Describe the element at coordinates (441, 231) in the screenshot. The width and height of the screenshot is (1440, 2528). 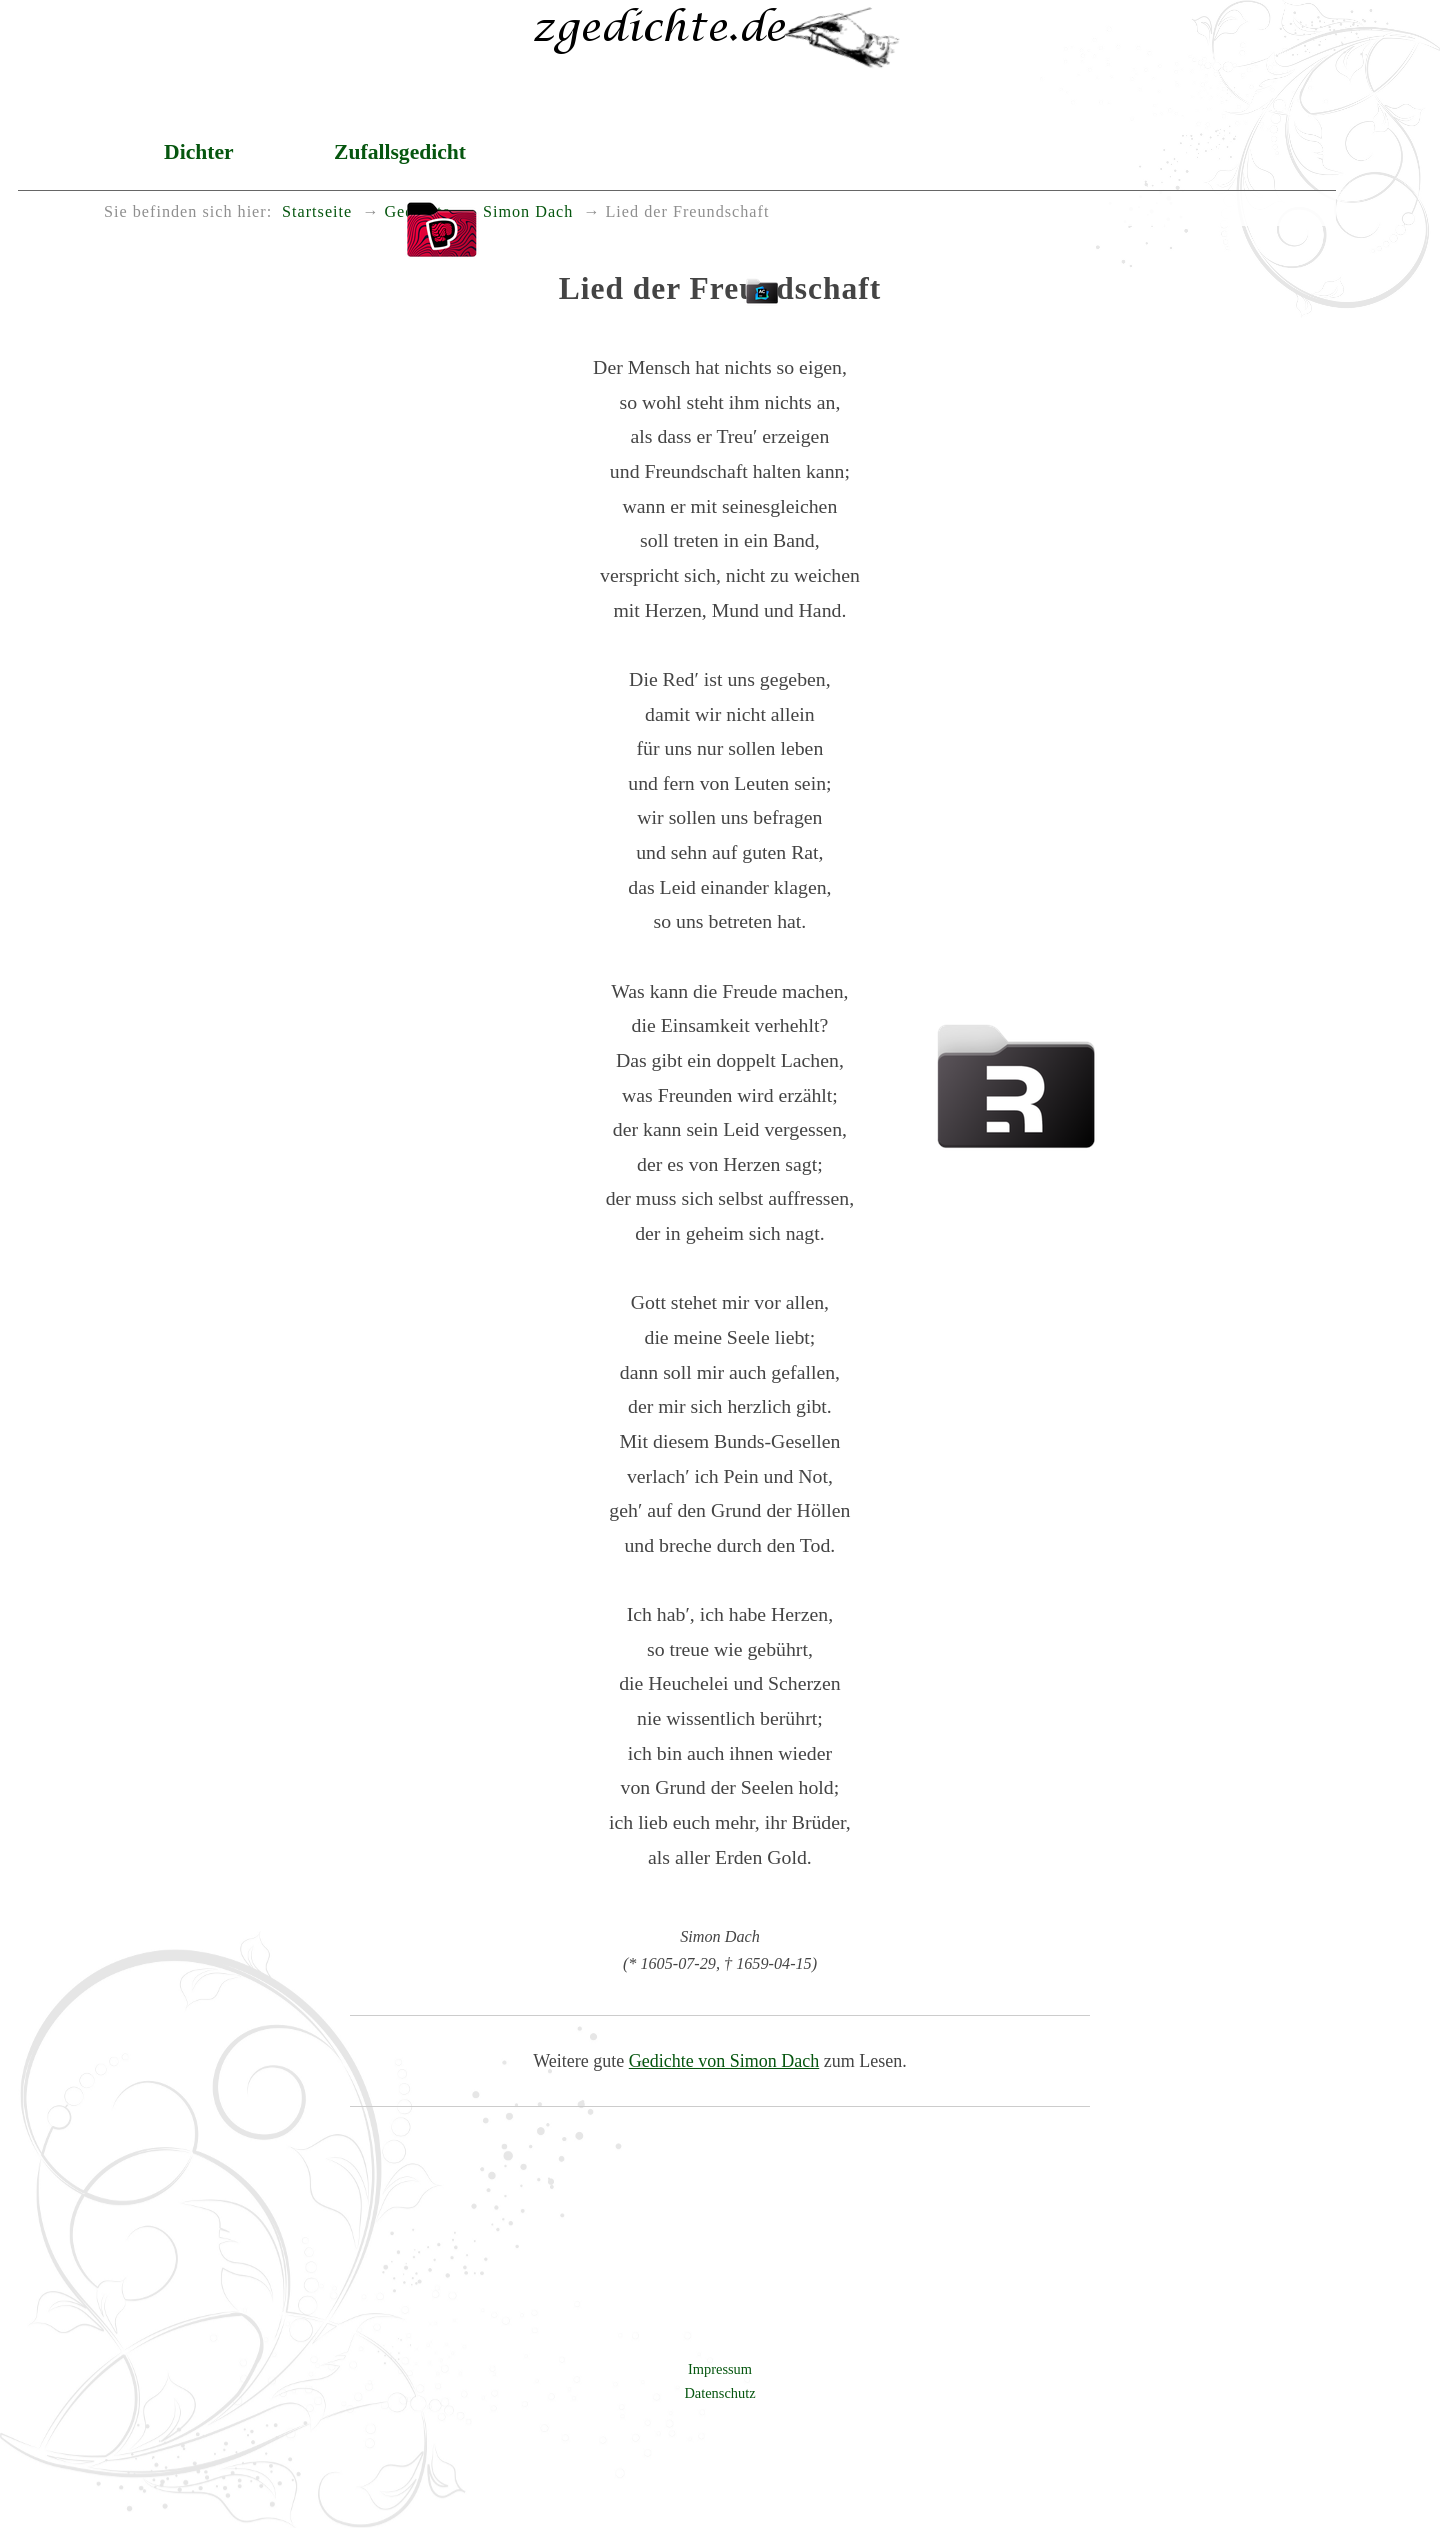
I see `open PewDiePie-themed content folder` at that location.